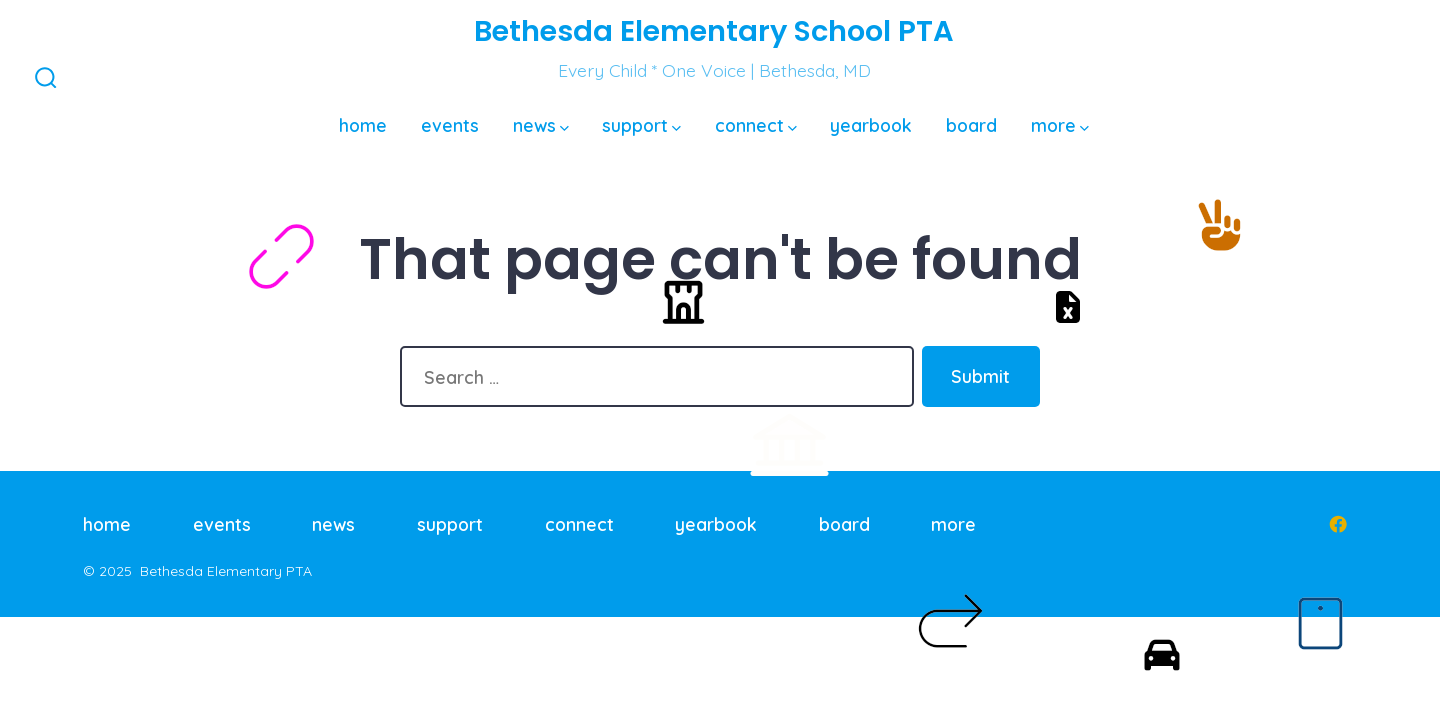  I want to click on access castle or fortress-themed game content, so click(683, 301).